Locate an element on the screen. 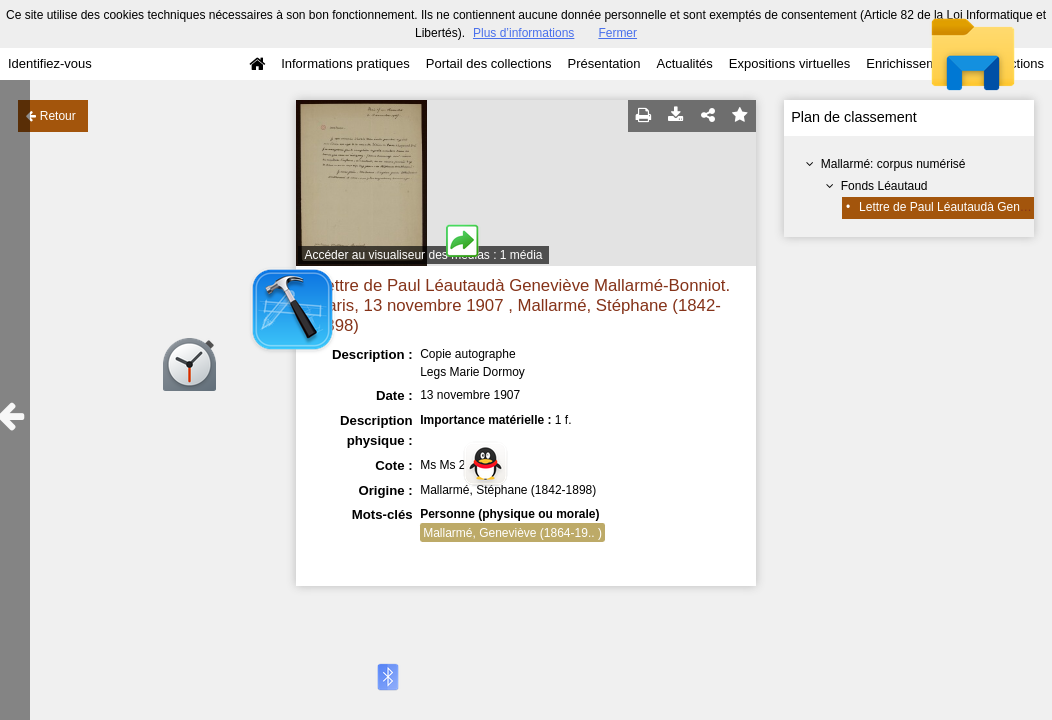 This screenshot has width=1052, height=720. open QQ messaging app is located at coordinates (485, 463).